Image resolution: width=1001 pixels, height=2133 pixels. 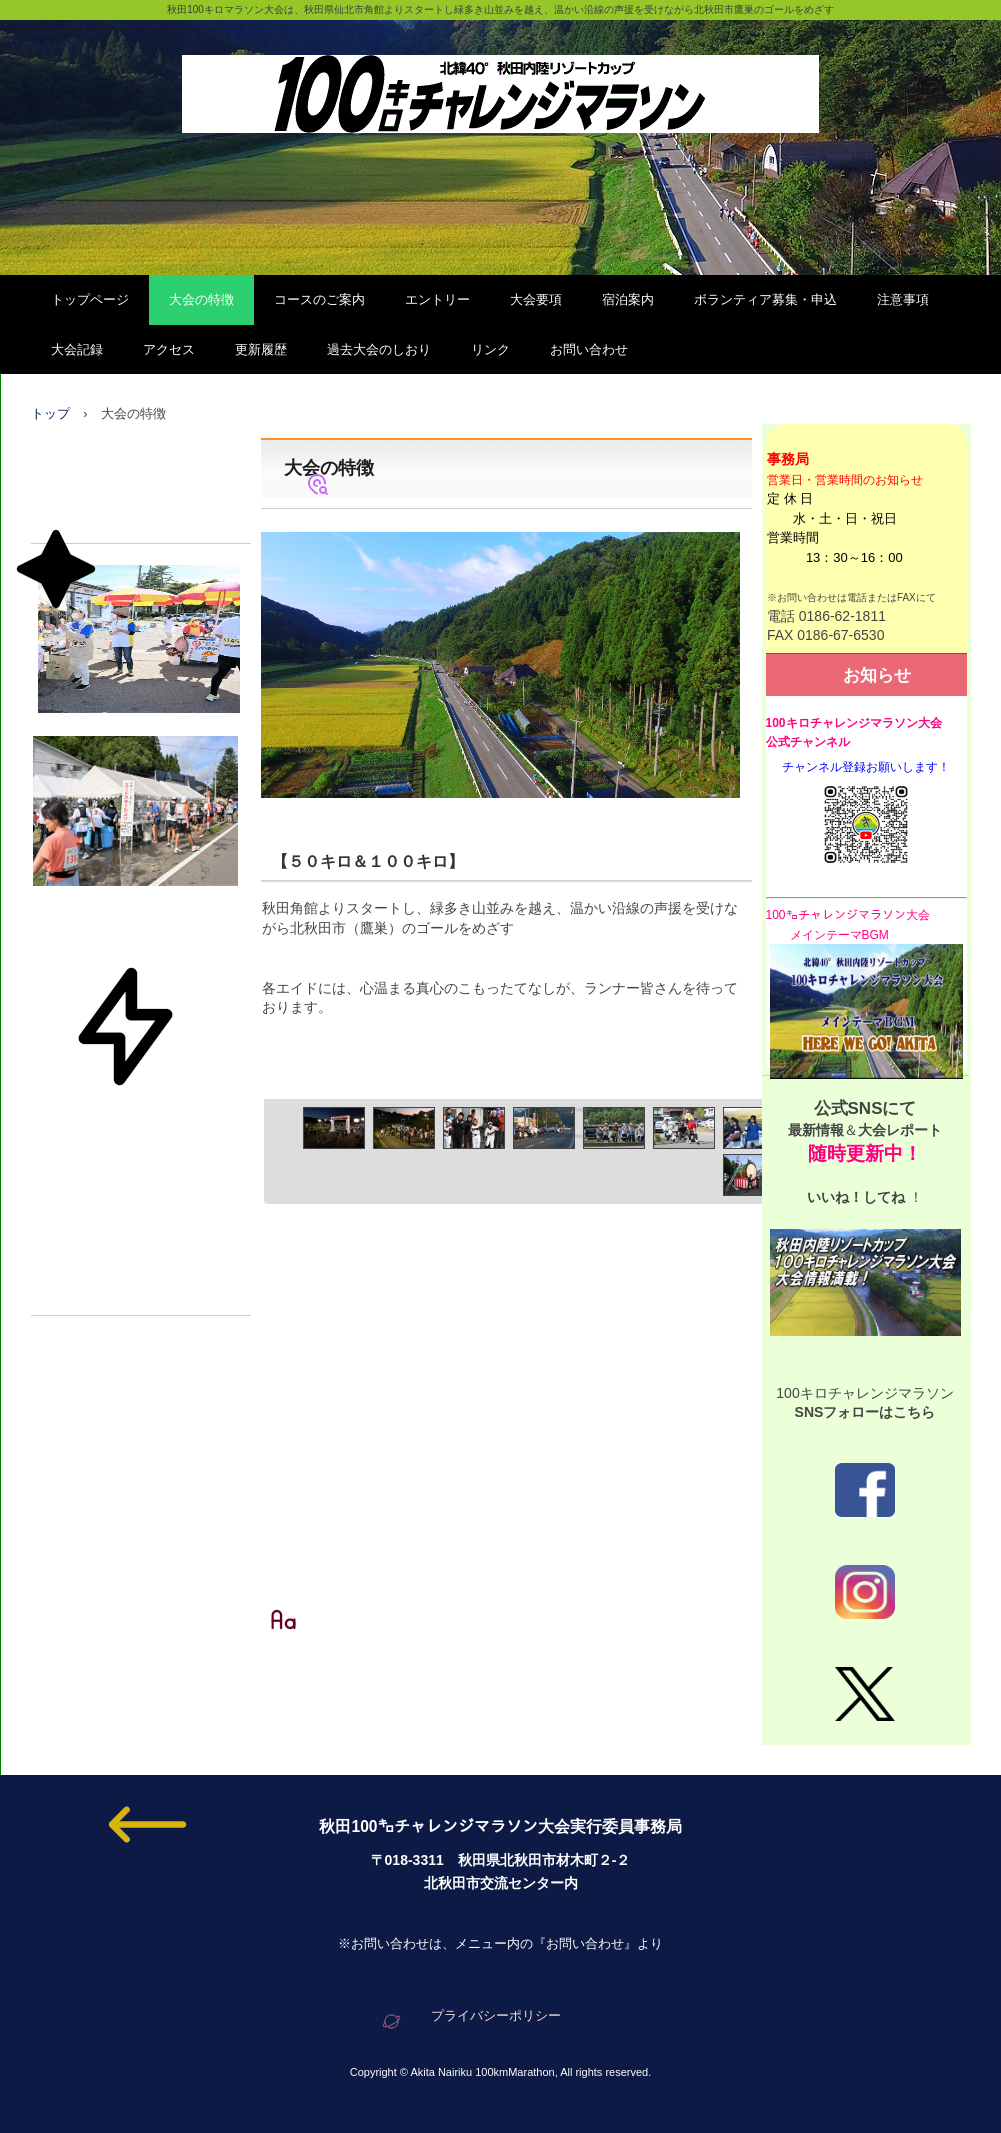 What do you see at coordinates (147, 1824) in the screenshot?
I see `go back to the previous page` at bounding box center [147, 1824].